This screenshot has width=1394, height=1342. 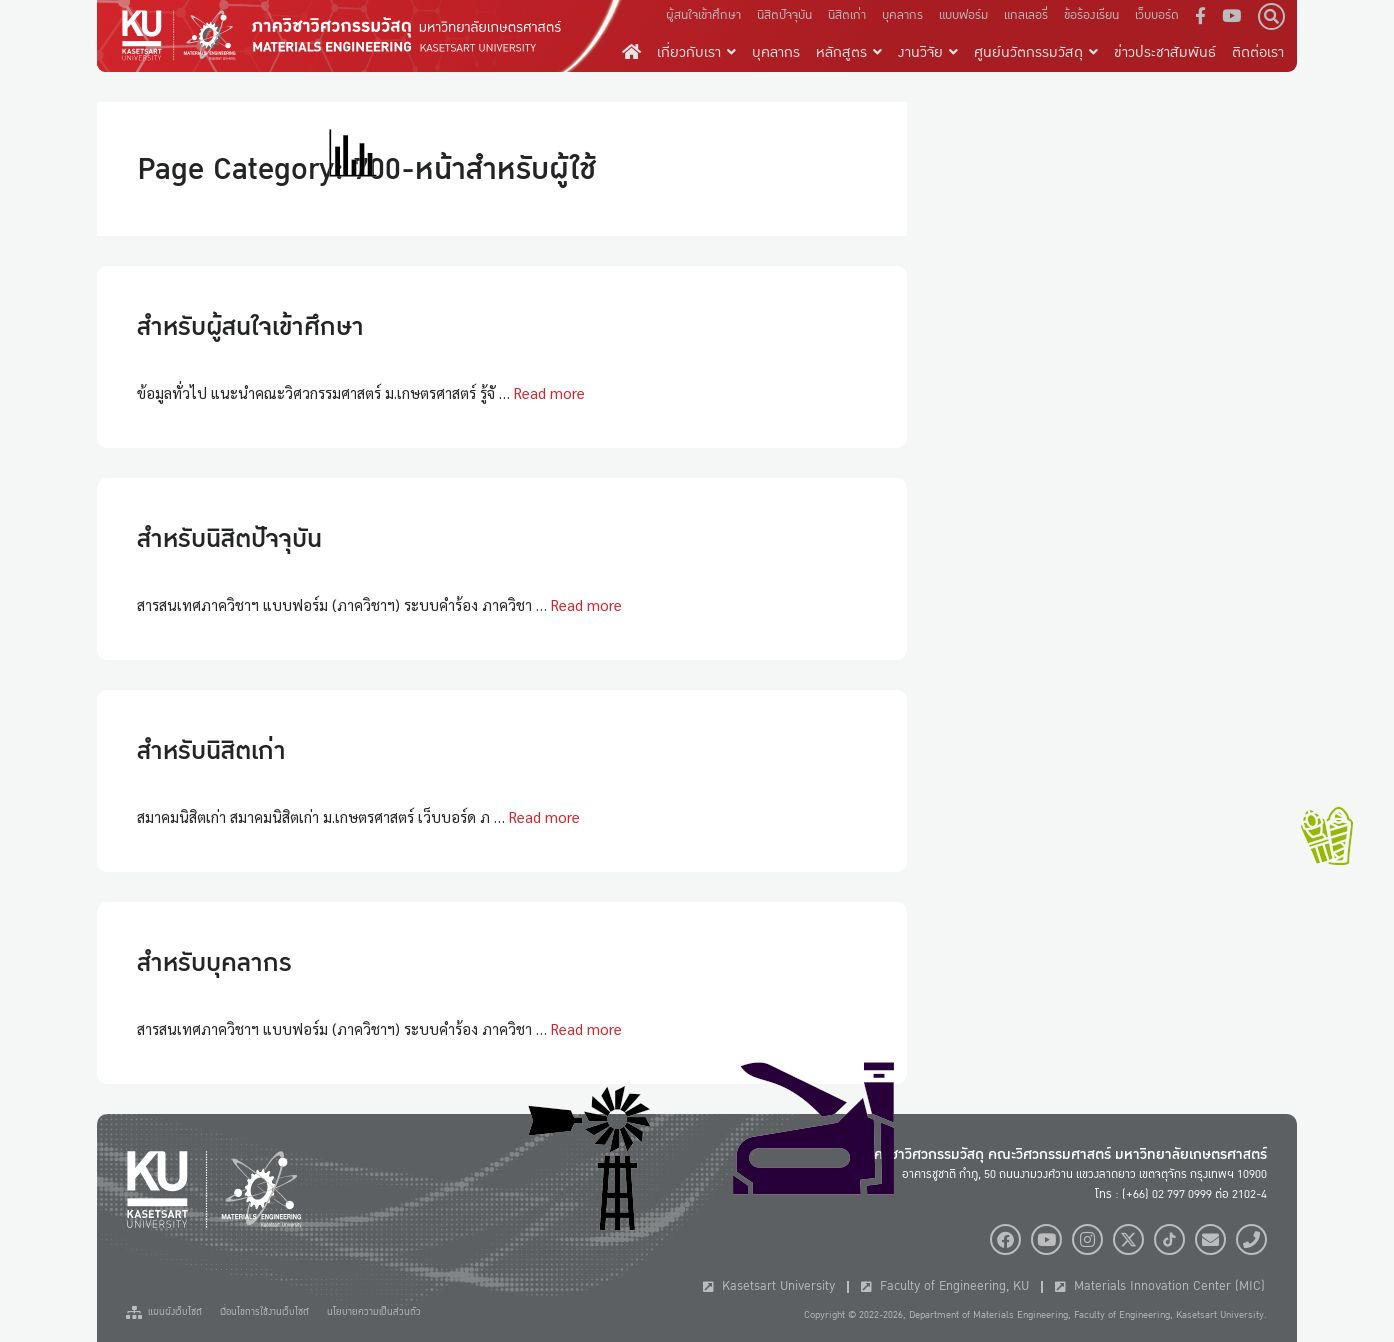 I want to click on use heavy-duty stapler tool, so click(x=813, y=1125).